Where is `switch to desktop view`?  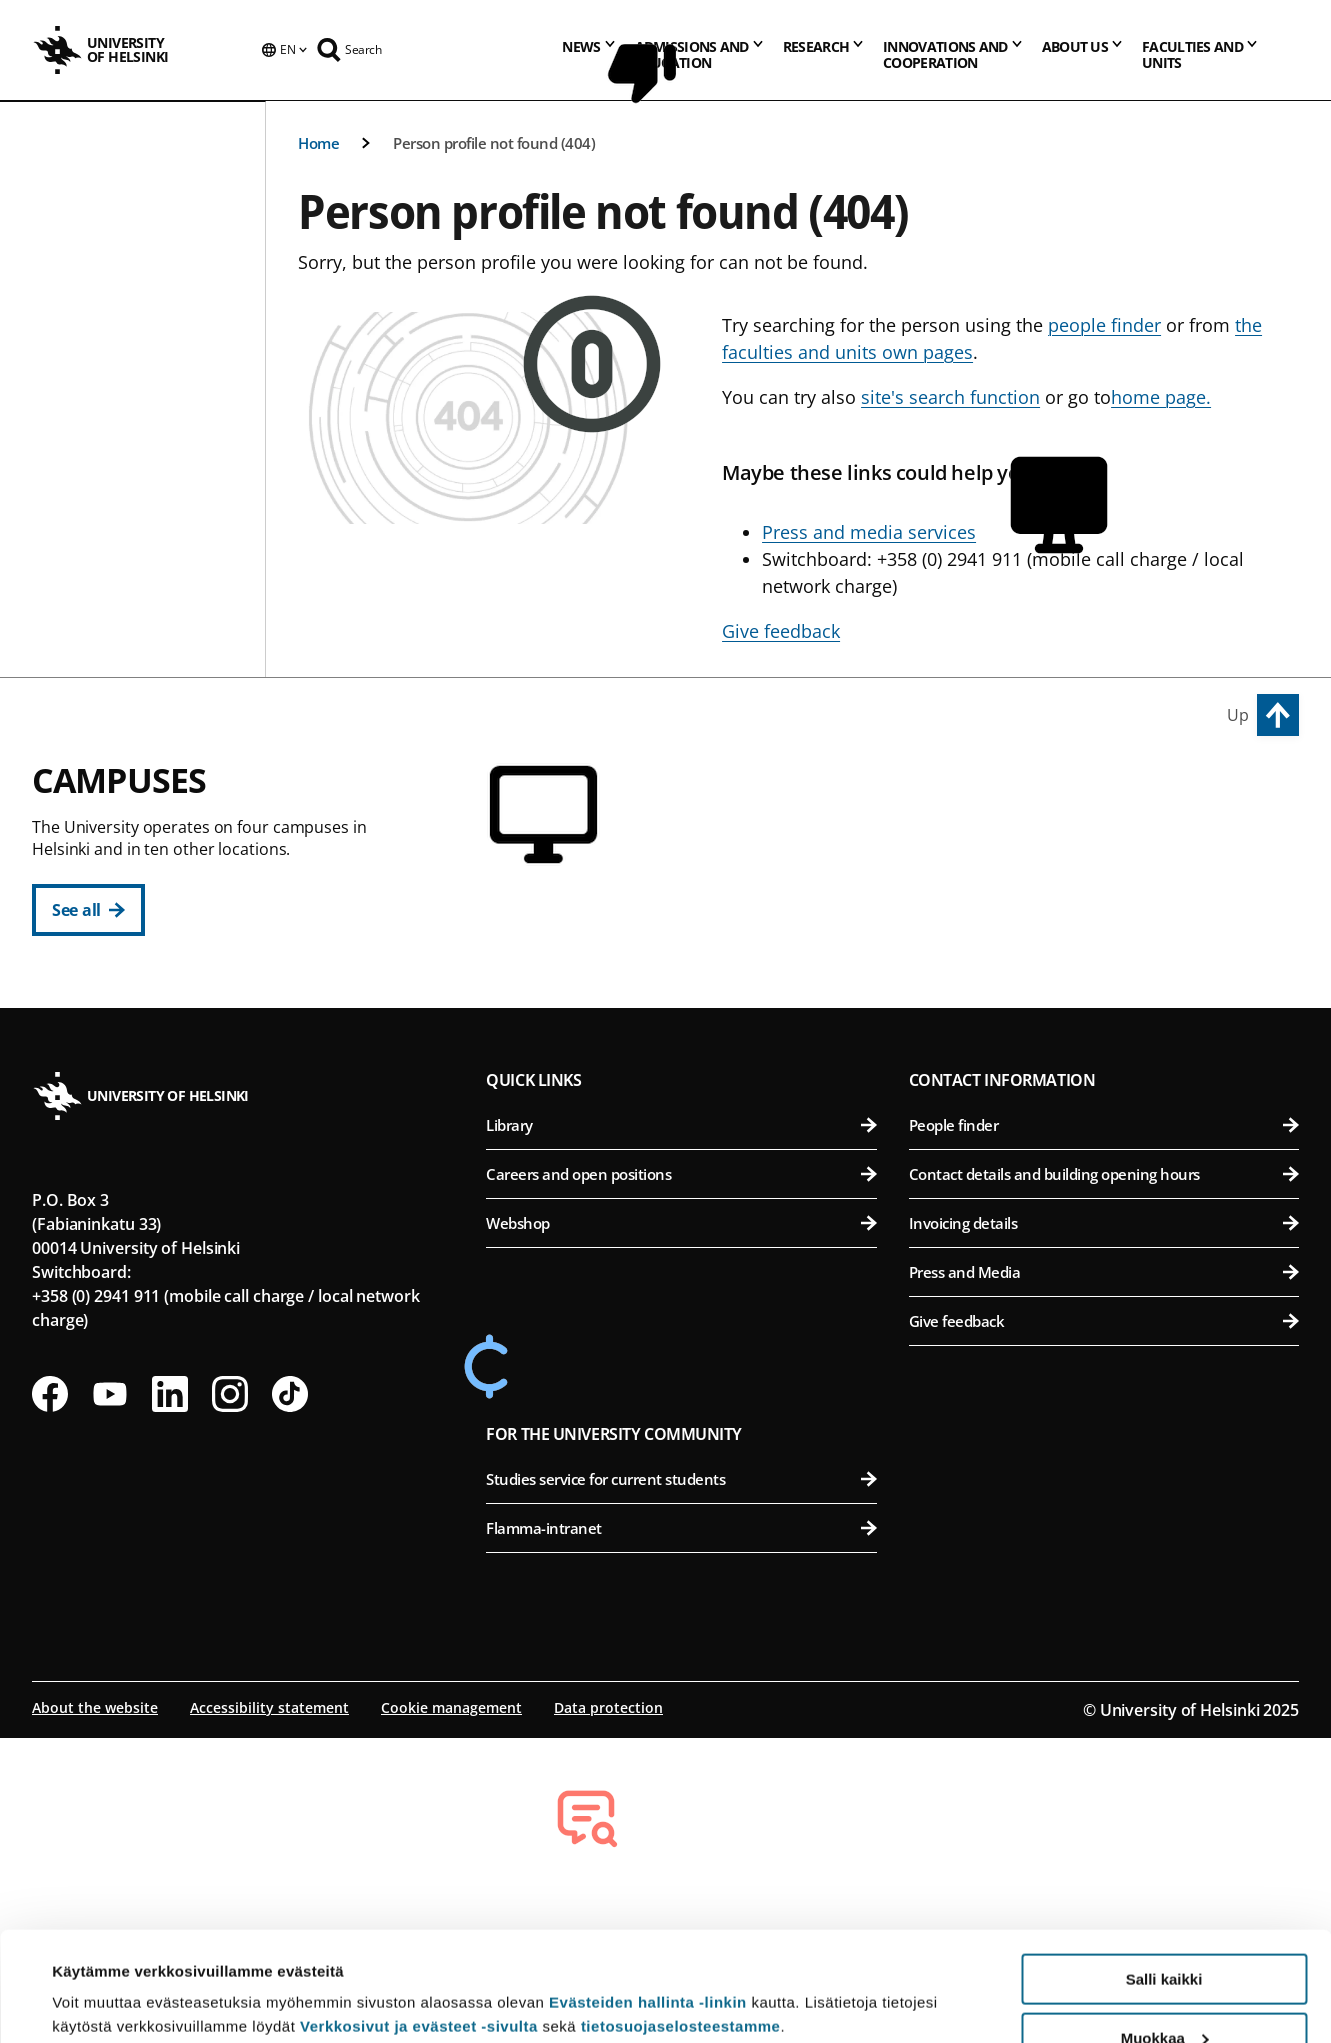
switch to desktop view is located at coordinates (543, 814).